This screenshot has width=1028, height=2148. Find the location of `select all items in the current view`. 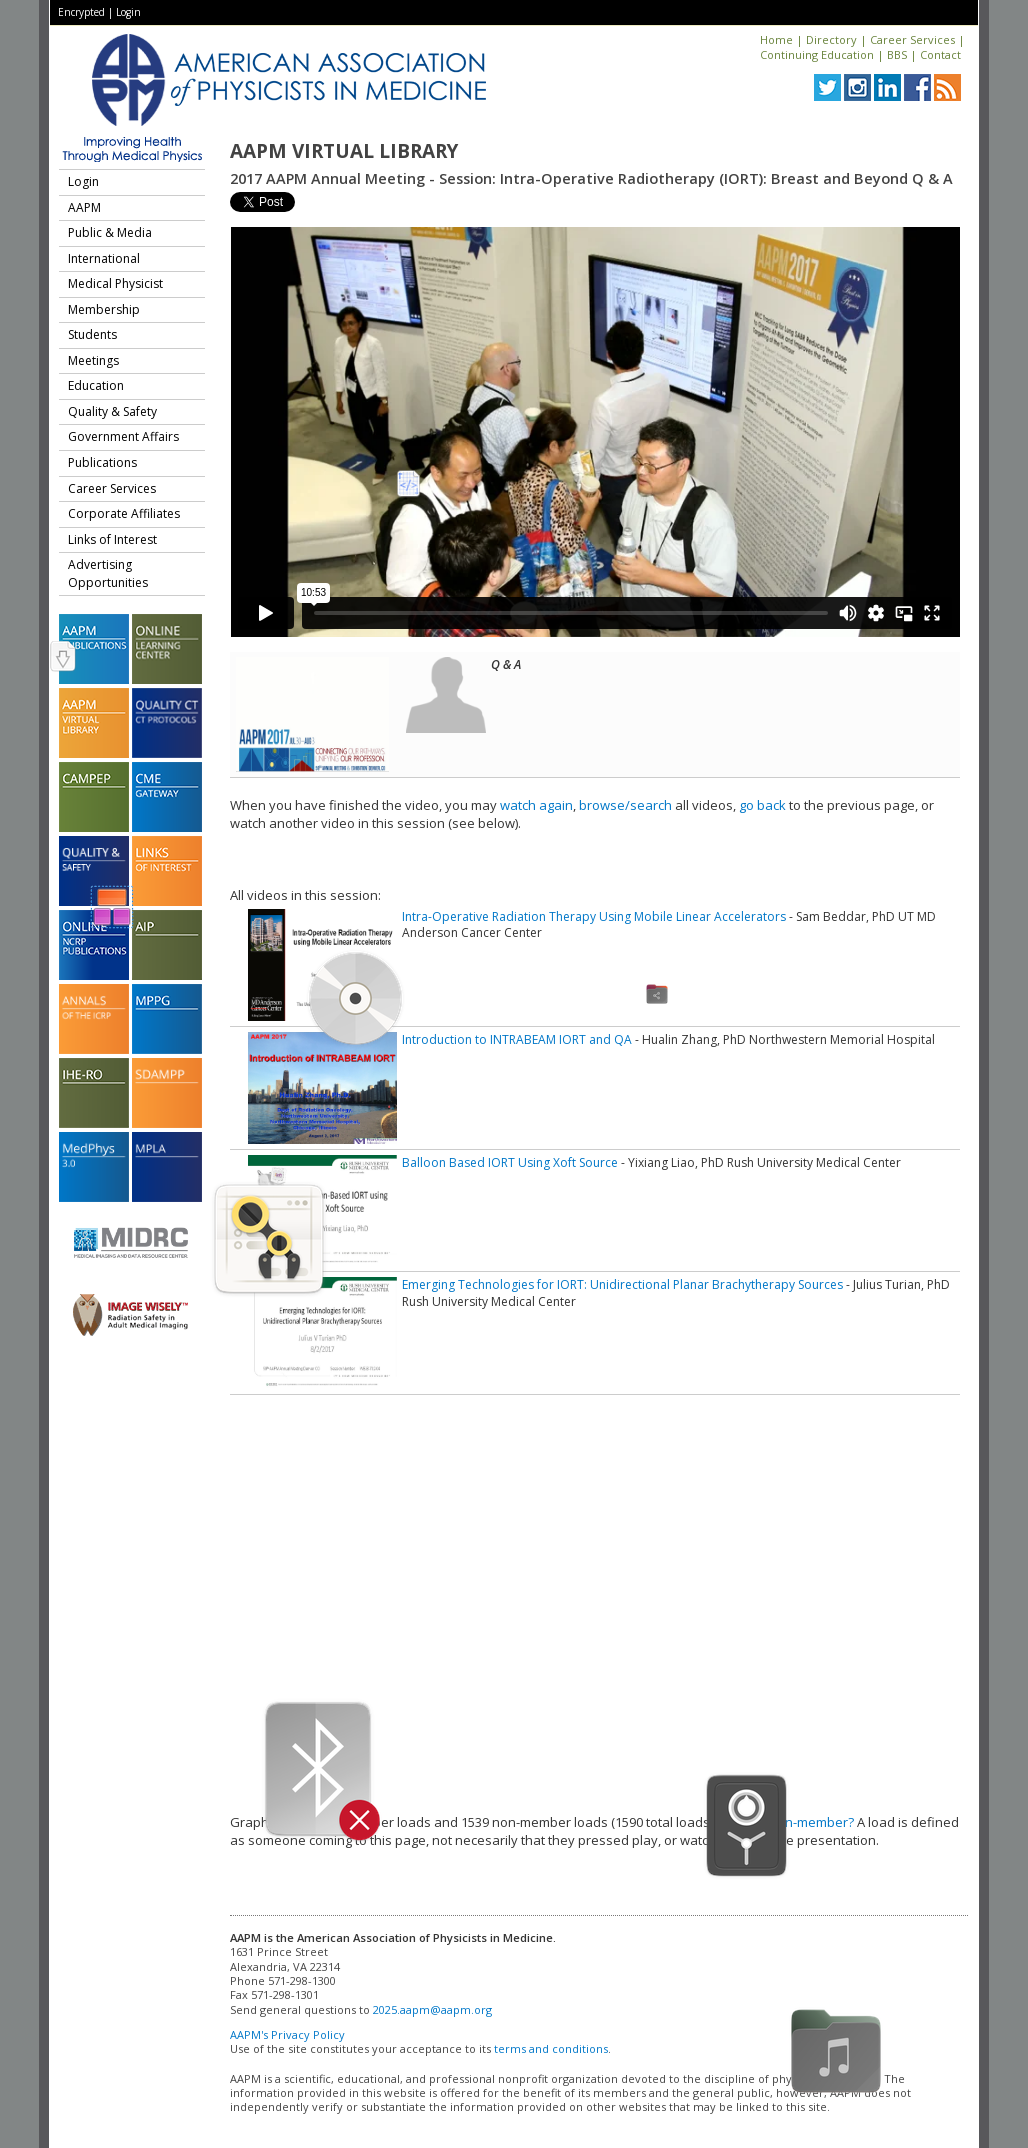

select all items in the current view is located at coordinates (112, 907).